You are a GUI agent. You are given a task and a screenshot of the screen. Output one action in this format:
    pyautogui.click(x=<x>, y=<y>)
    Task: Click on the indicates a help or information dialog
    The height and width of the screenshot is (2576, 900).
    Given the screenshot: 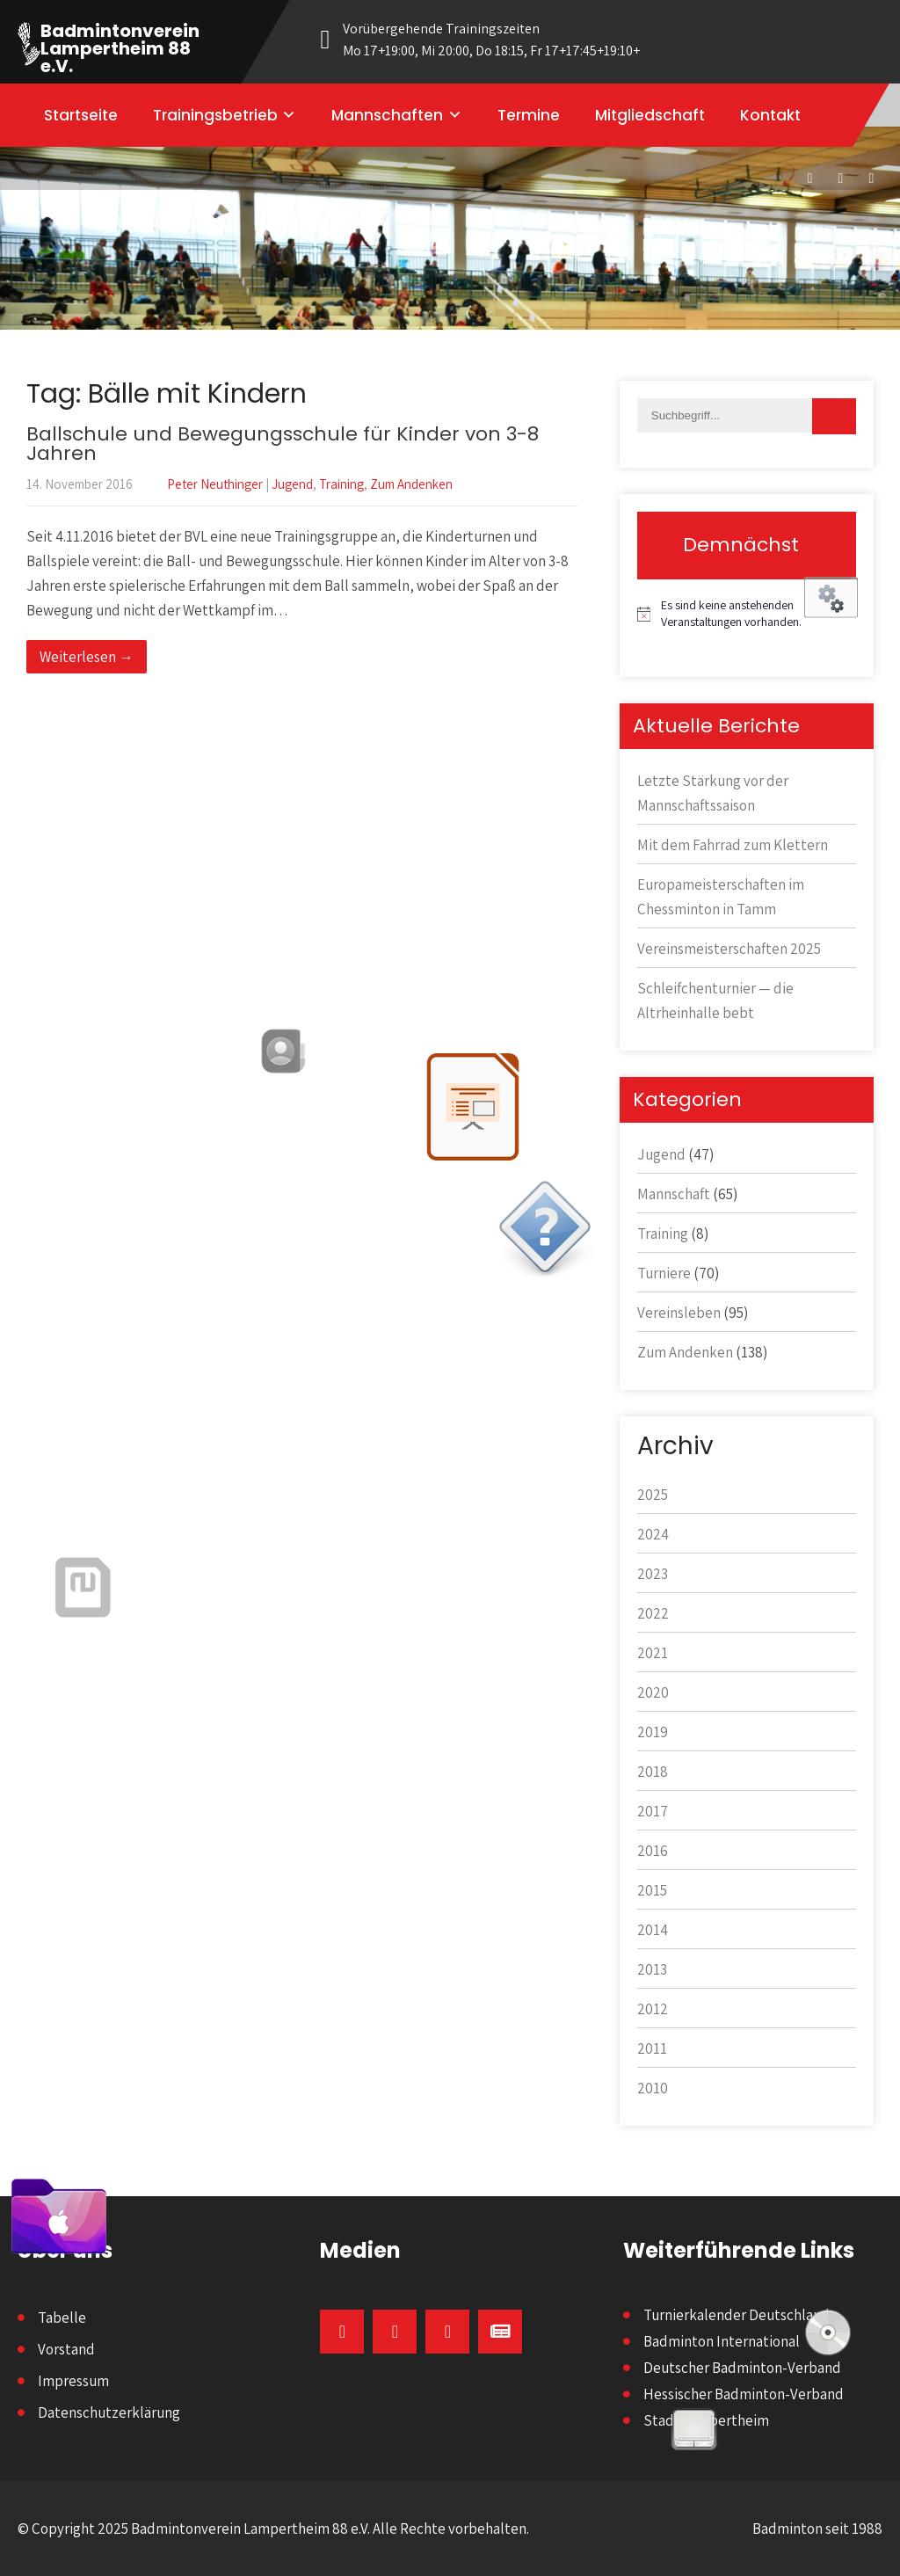 What is the action you would take?
    pyautogui.click(x=545, y=1228)
    